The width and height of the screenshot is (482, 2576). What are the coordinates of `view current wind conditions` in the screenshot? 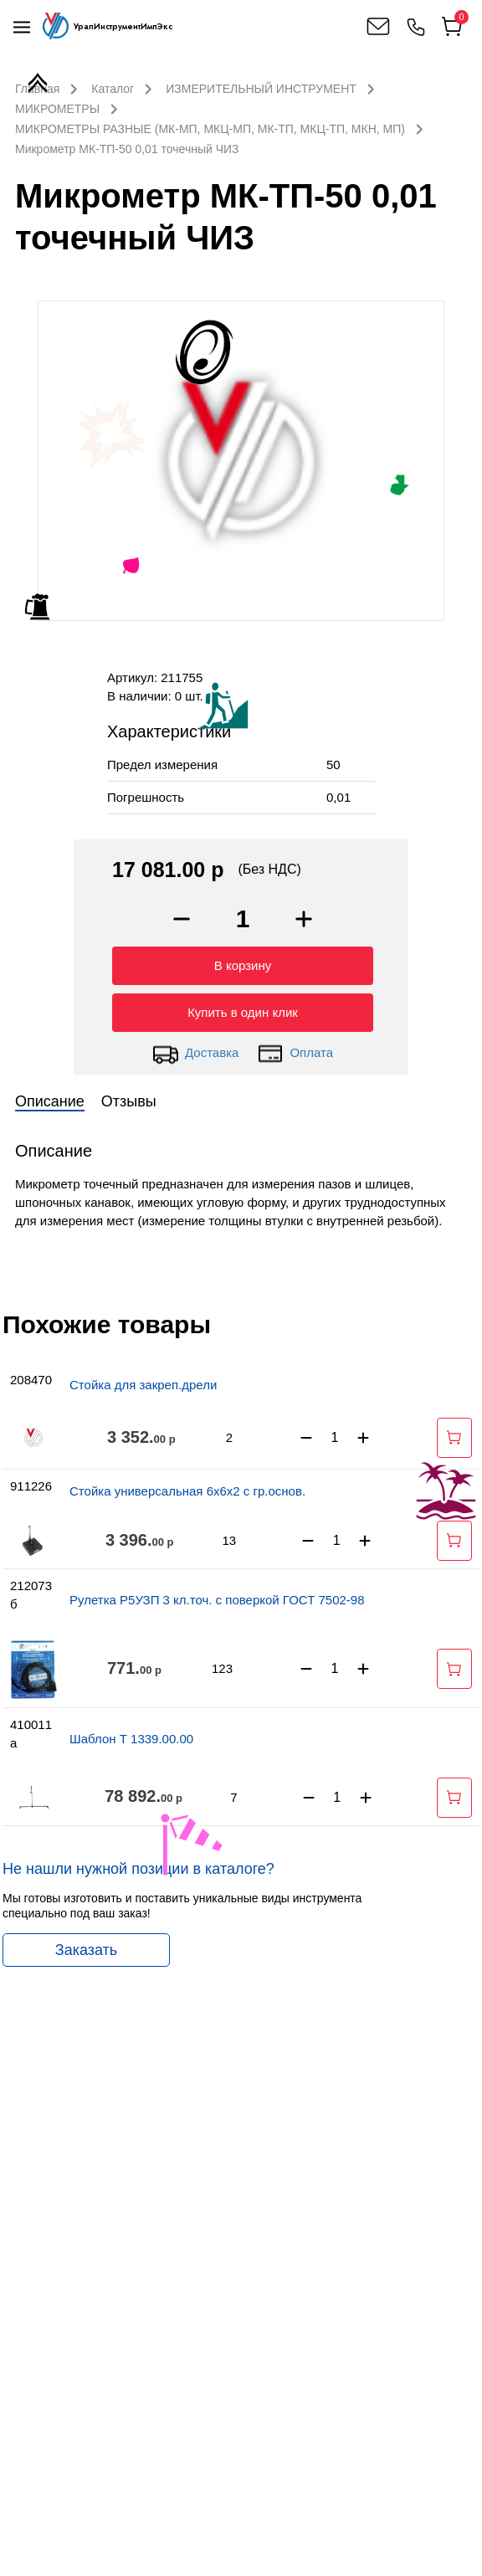 It's located at (192, 1845).